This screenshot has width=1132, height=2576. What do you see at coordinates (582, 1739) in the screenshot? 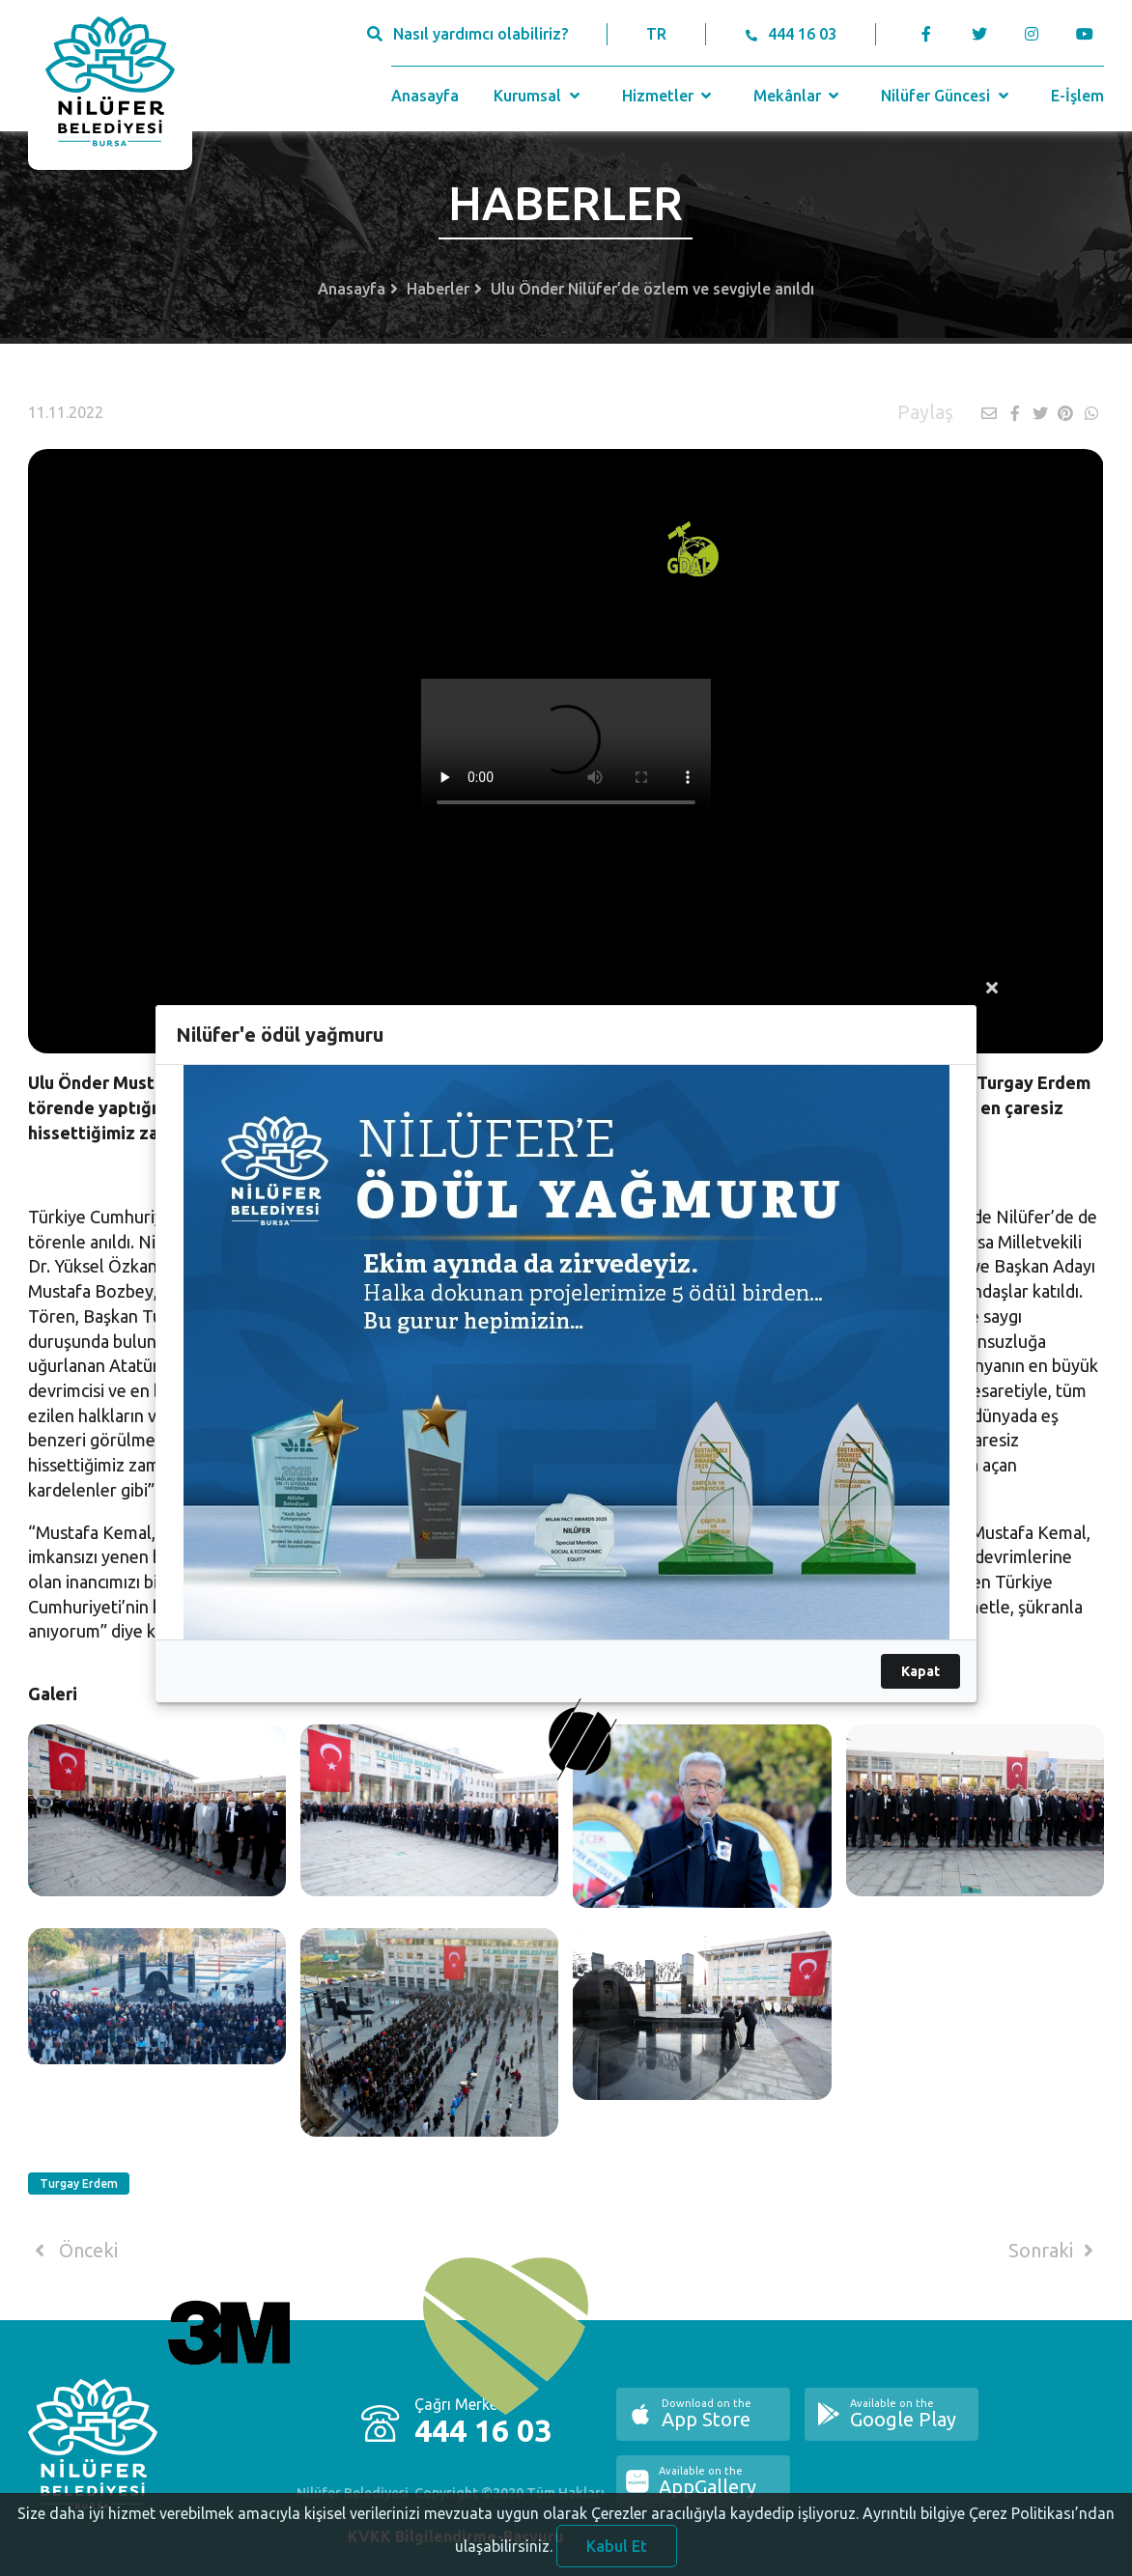
I see `open the triller app` at bounding box center [582, 1739].